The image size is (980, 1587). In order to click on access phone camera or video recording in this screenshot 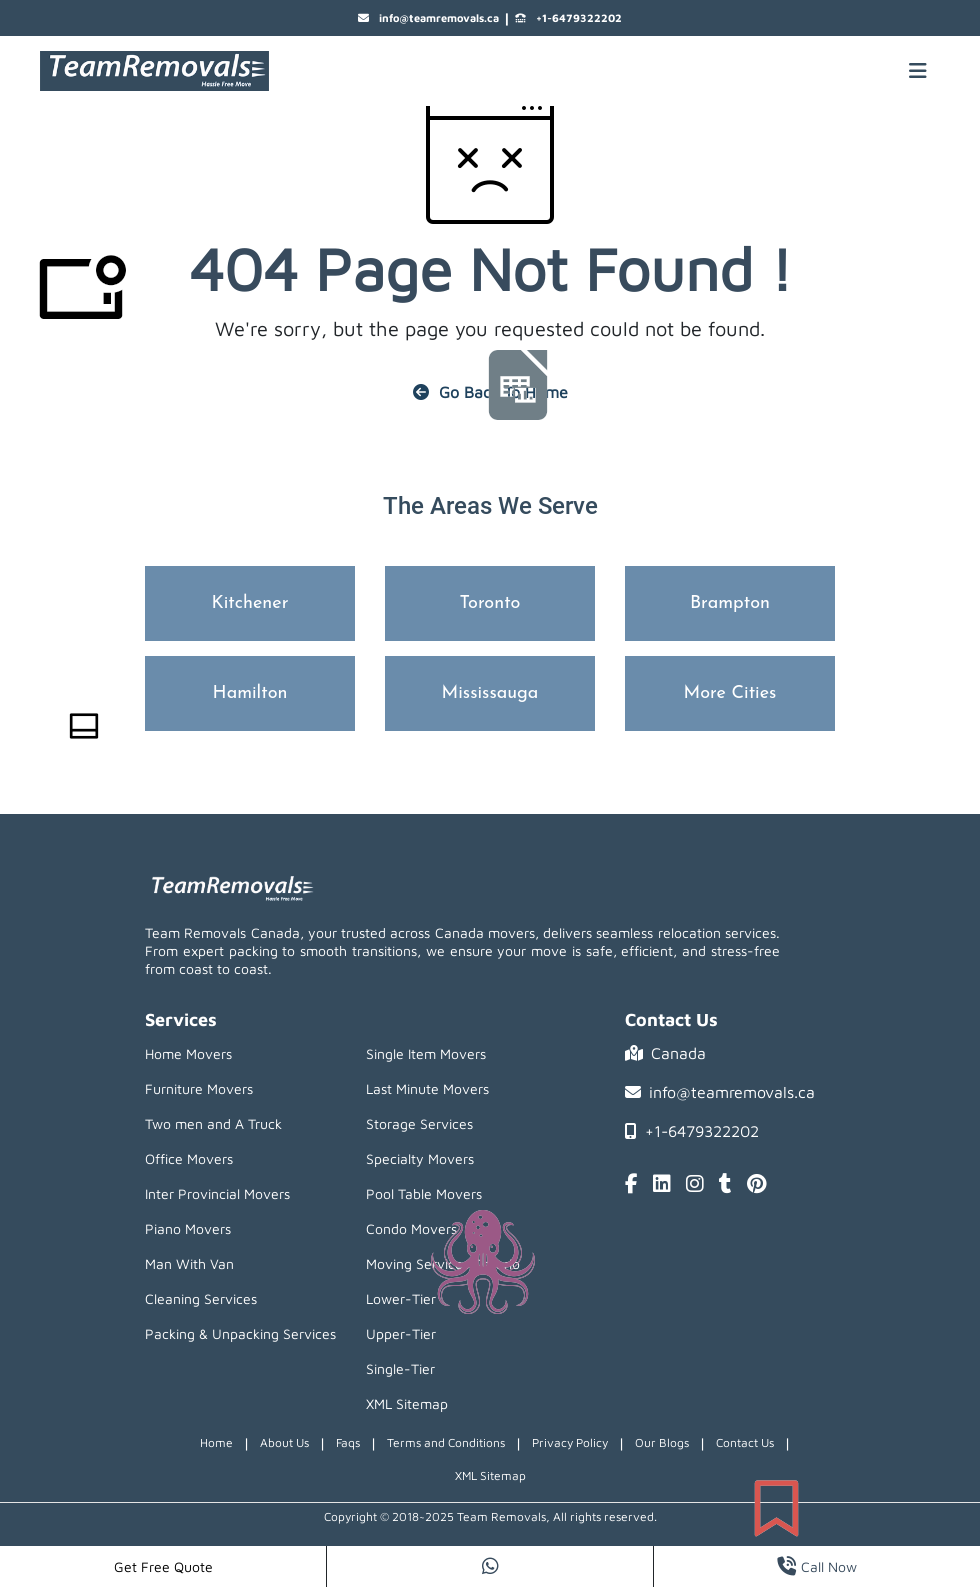, I will do `click(81, 289)`.